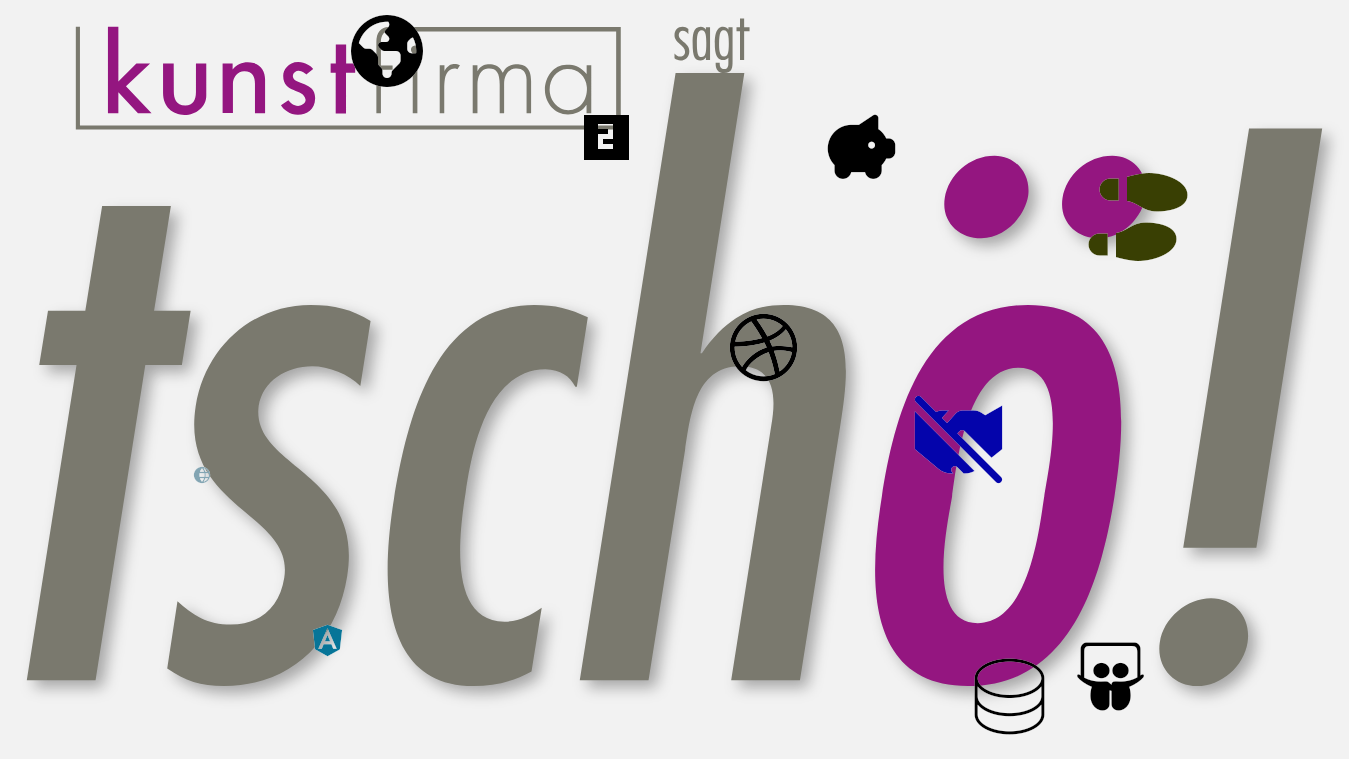  I want to click on view step count or walking activity, so click(1138, 217).